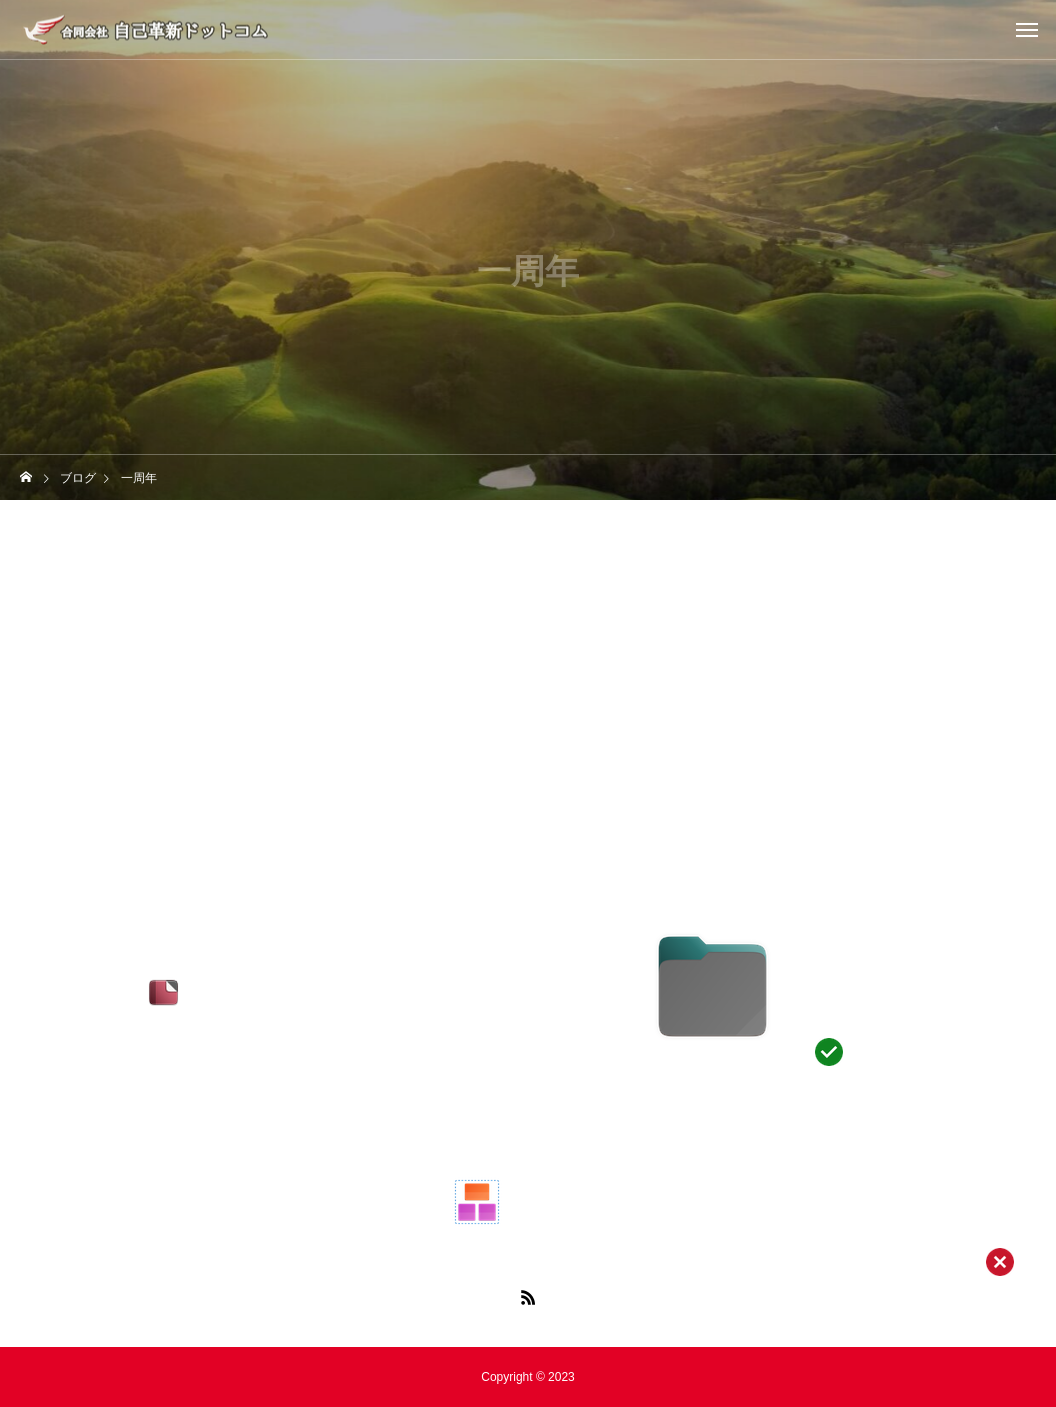 This screenshot has width=1056, height=1407. What do you see at coordinates (477, 1202) in the screenshot?
I see `select all items in the current view` at bounding box center [477, 1202].